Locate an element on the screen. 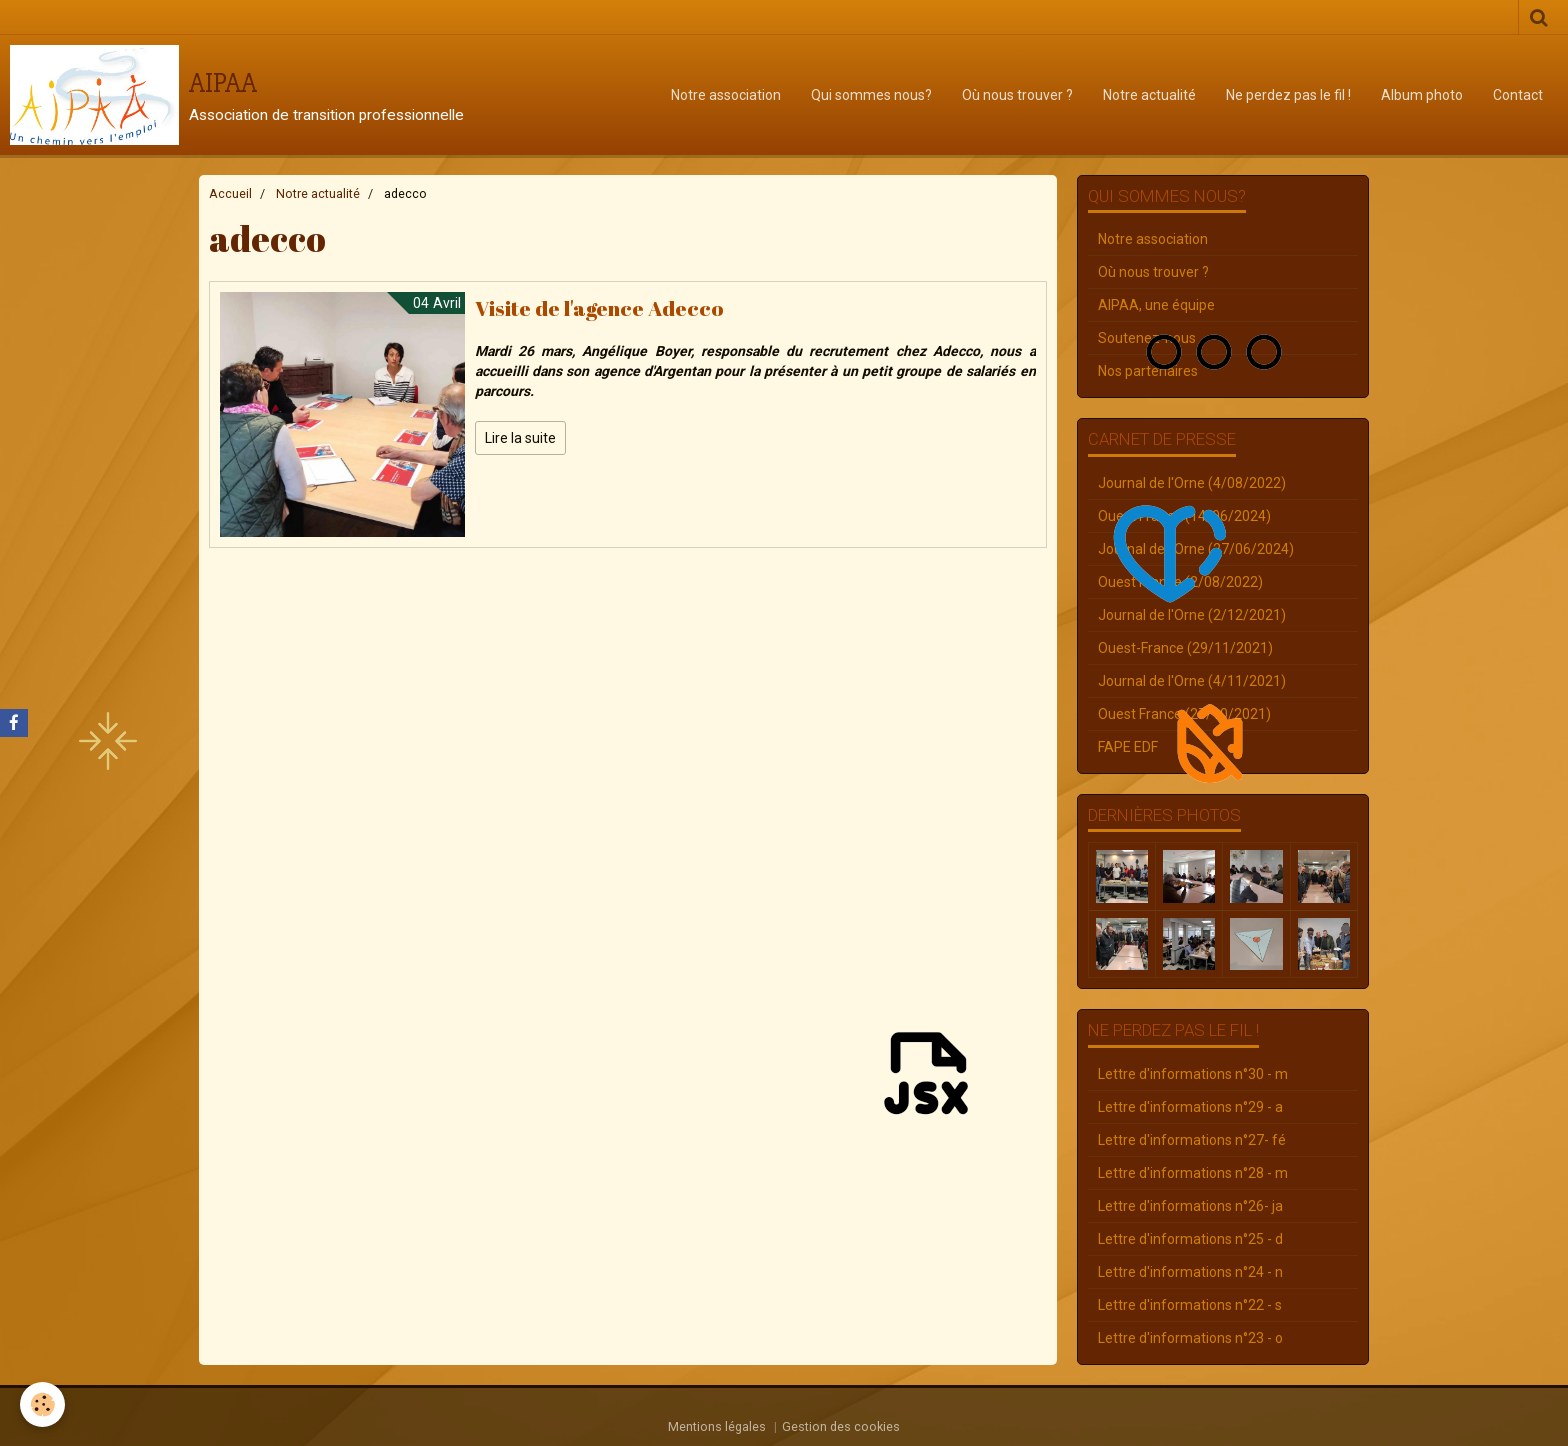  collapse or minimize content from all sides is located at coordinates (108, 741).